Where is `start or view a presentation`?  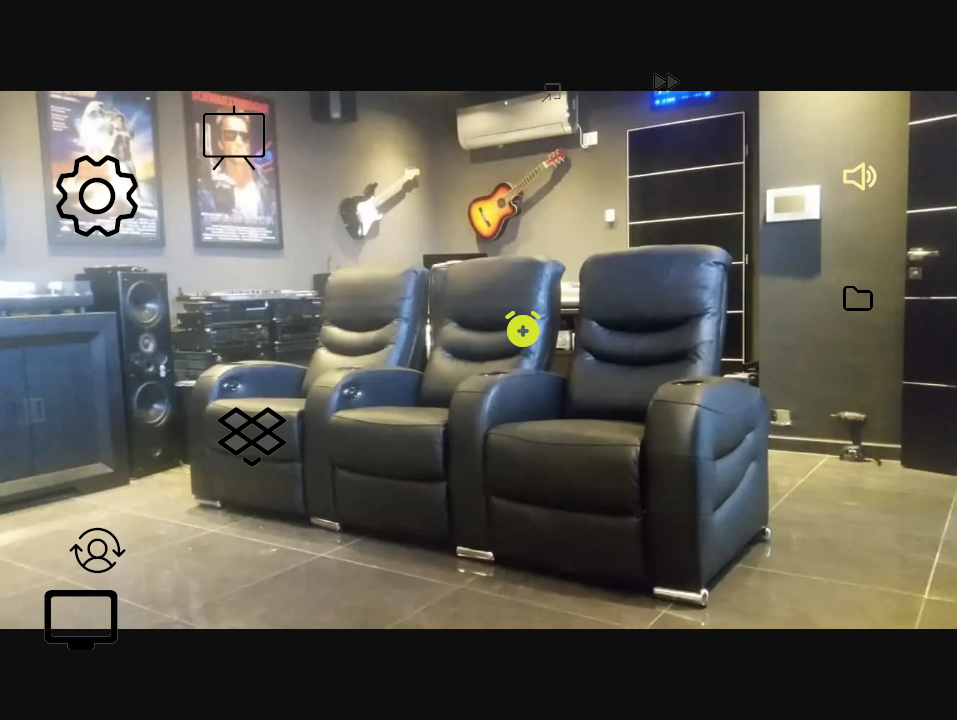 start or view a presentation is located at coordinates (234, 139).